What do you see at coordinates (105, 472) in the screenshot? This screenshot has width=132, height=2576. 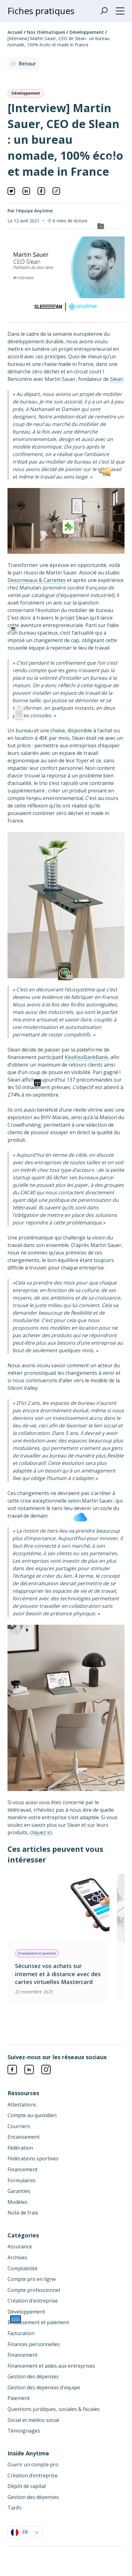 I see `access automator actions or workflows` at bounding box center [105, 472].